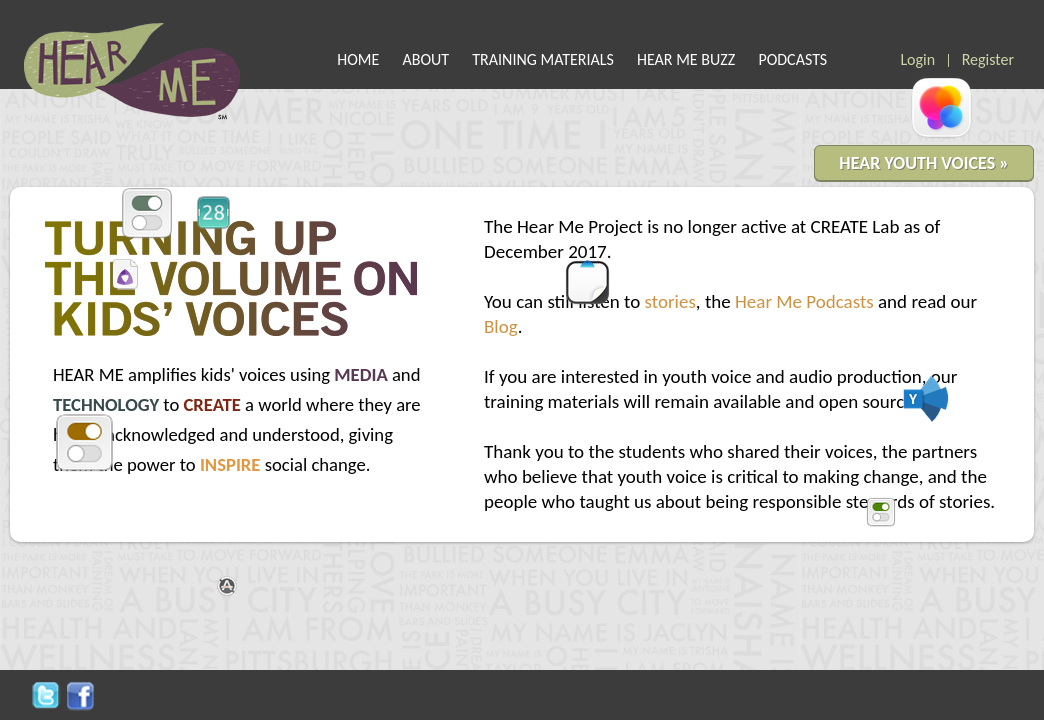 The width and height of the screenshot is (1044, 720). I want to click on open desktop preferences or settings, so click(881, 512).